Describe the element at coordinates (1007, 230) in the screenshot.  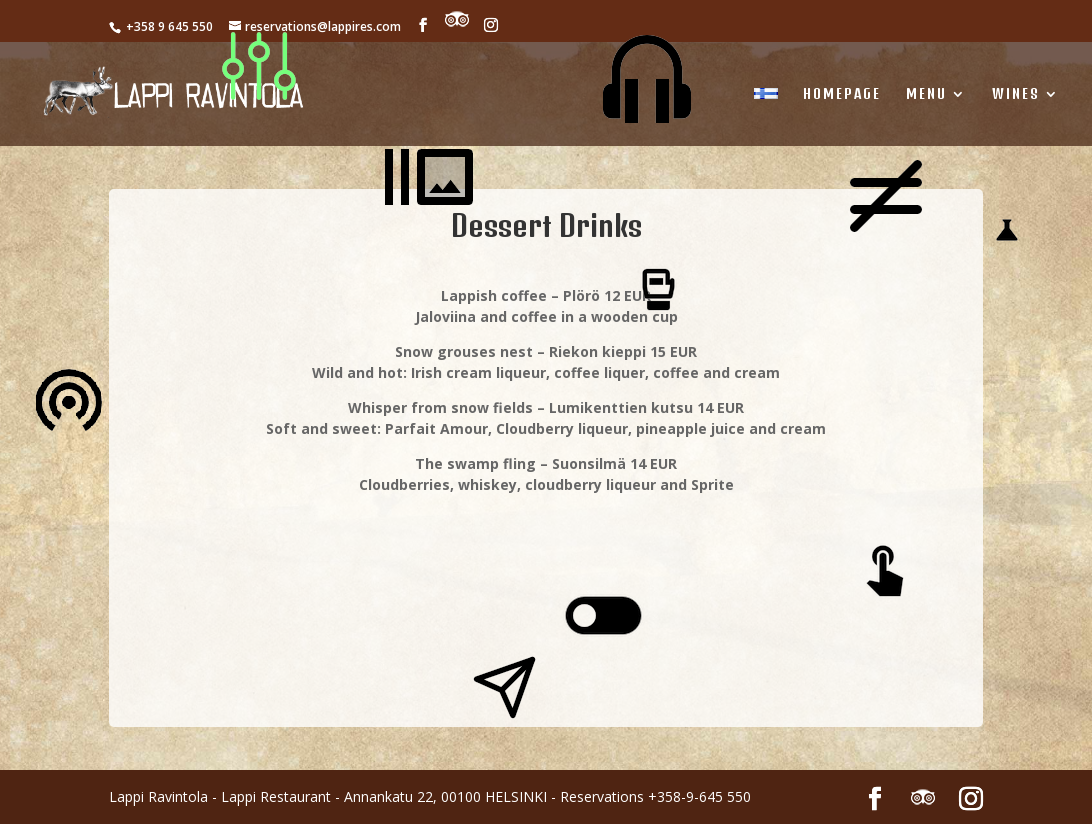
I see `access science or laboratory features` at that location.